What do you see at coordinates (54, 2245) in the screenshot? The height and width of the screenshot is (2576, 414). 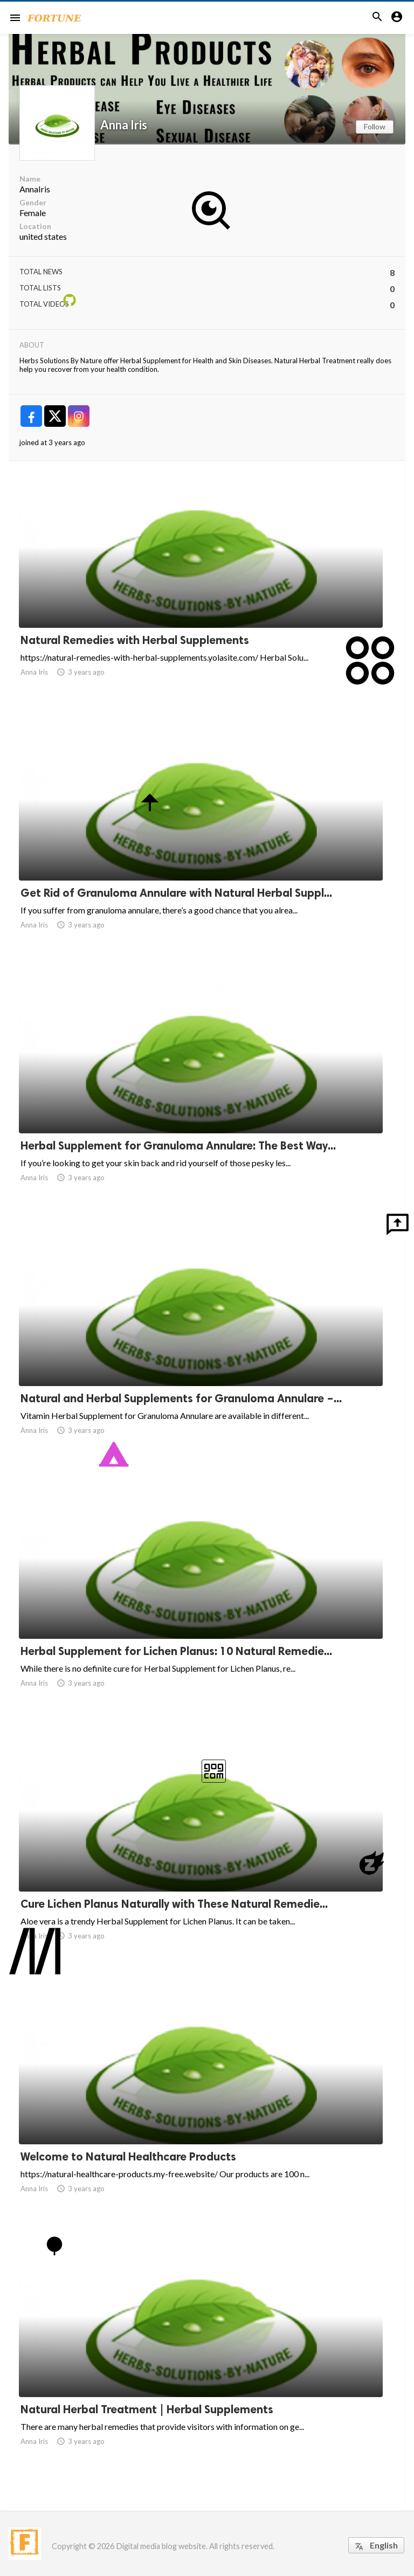 I see `mark a location on the map` at bounding box center [54, 2245].